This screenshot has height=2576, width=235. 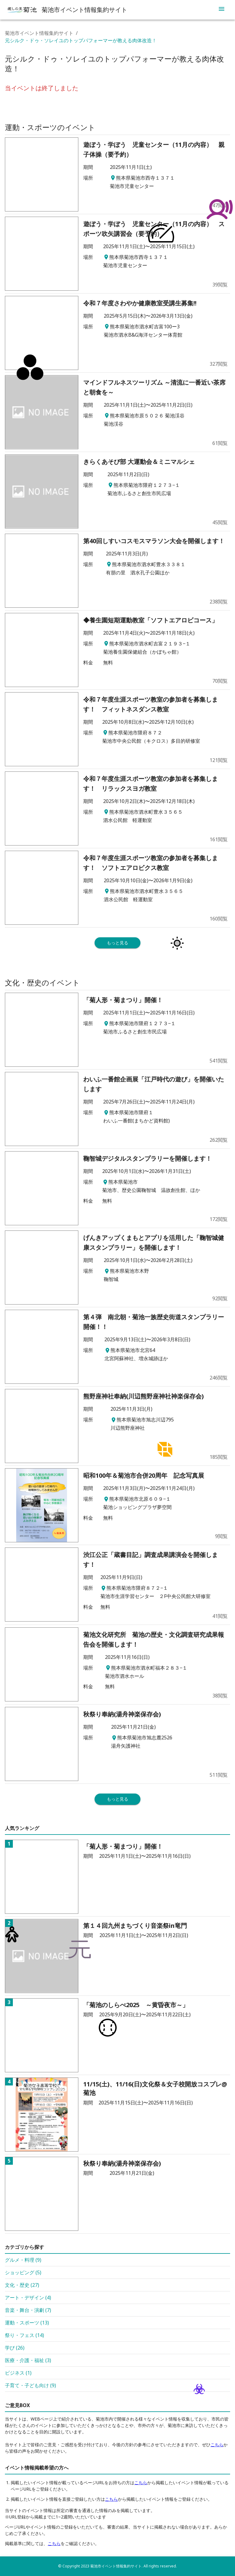 I want to click on view connected accounts or integrations, so click(x=30, y=367).